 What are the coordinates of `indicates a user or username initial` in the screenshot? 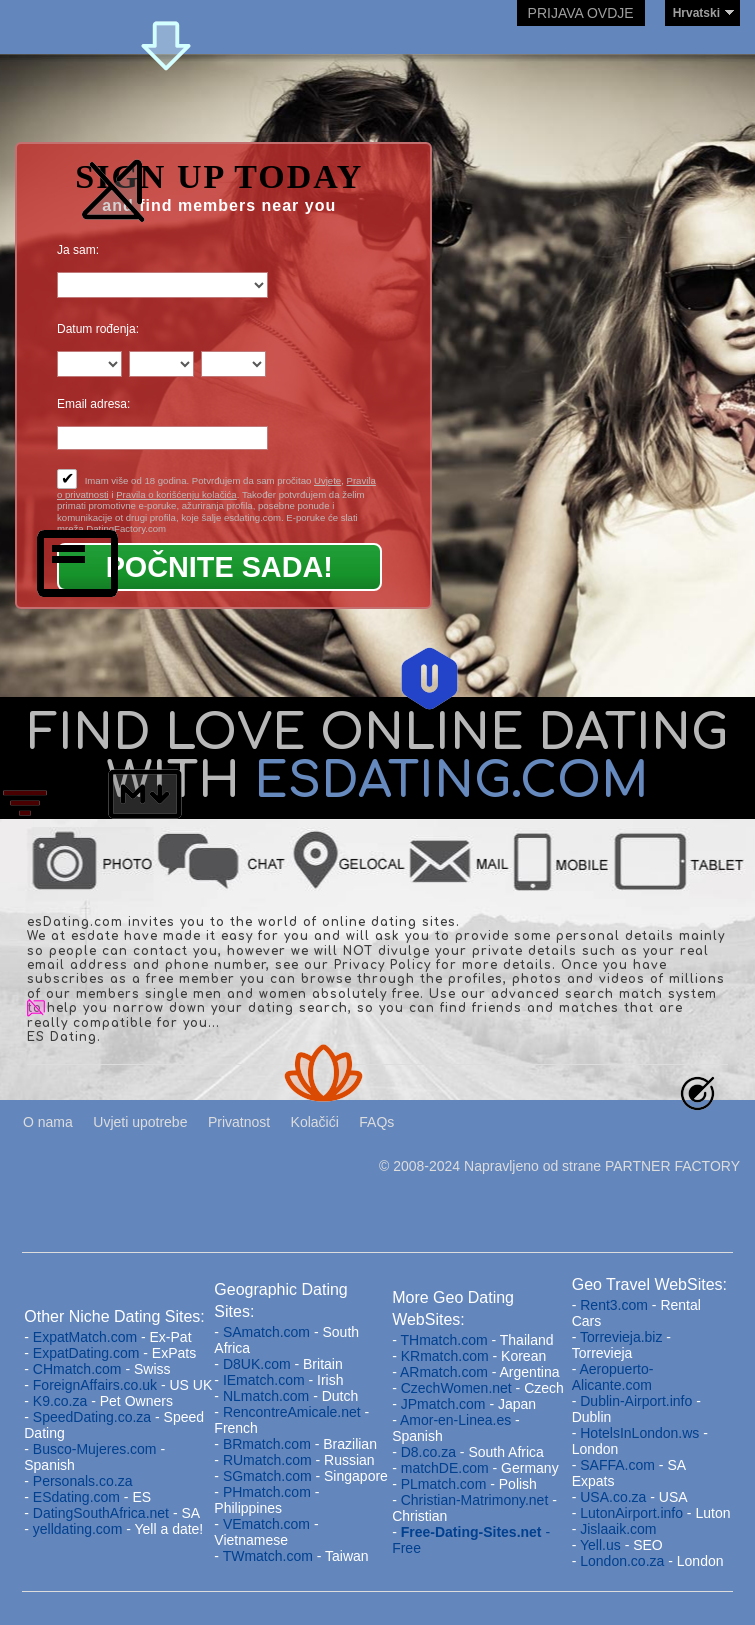 It's located at (429, 678).